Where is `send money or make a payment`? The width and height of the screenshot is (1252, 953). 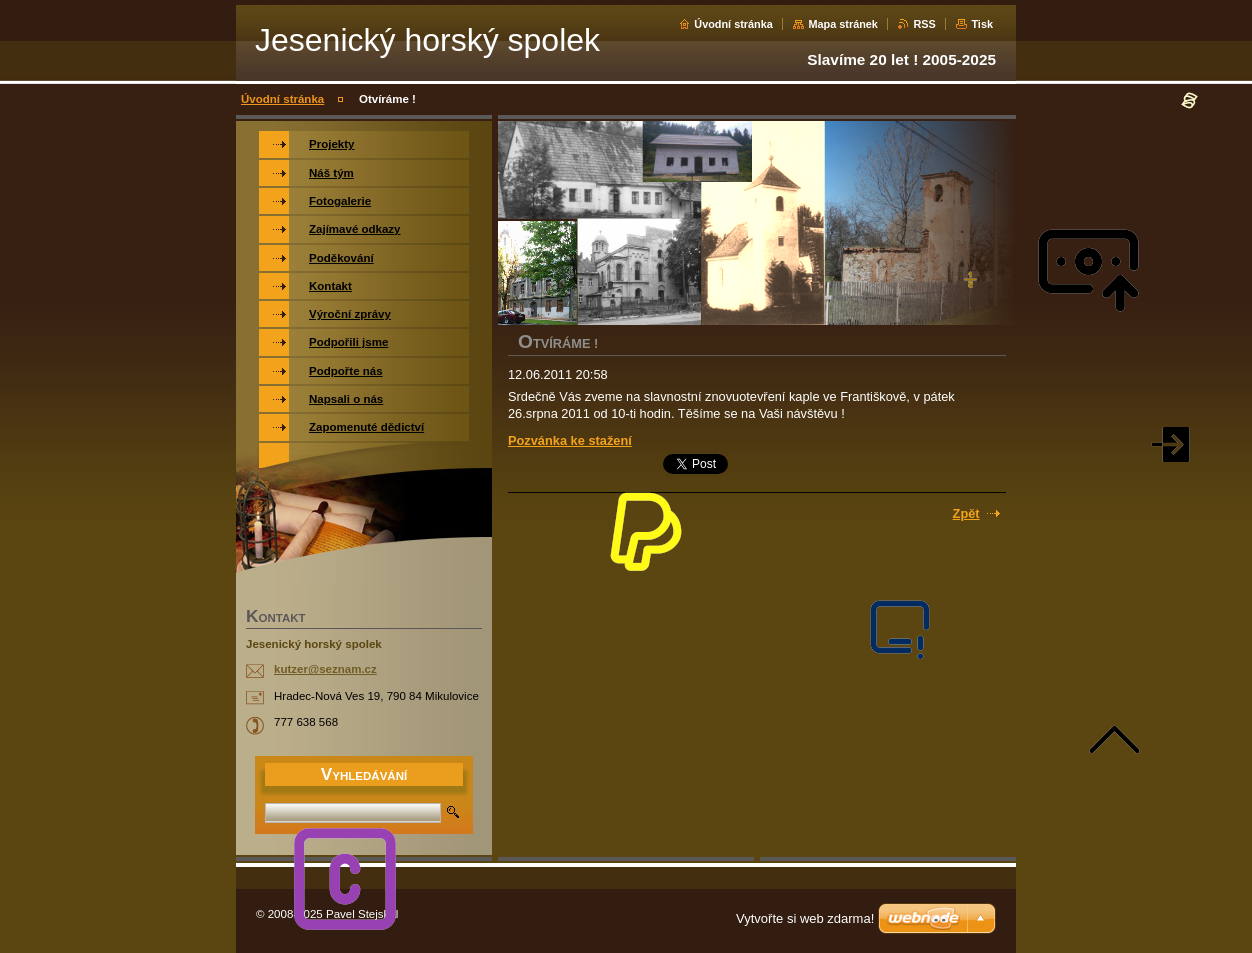 send money or make a payment is located at coordinates (1088, 261).